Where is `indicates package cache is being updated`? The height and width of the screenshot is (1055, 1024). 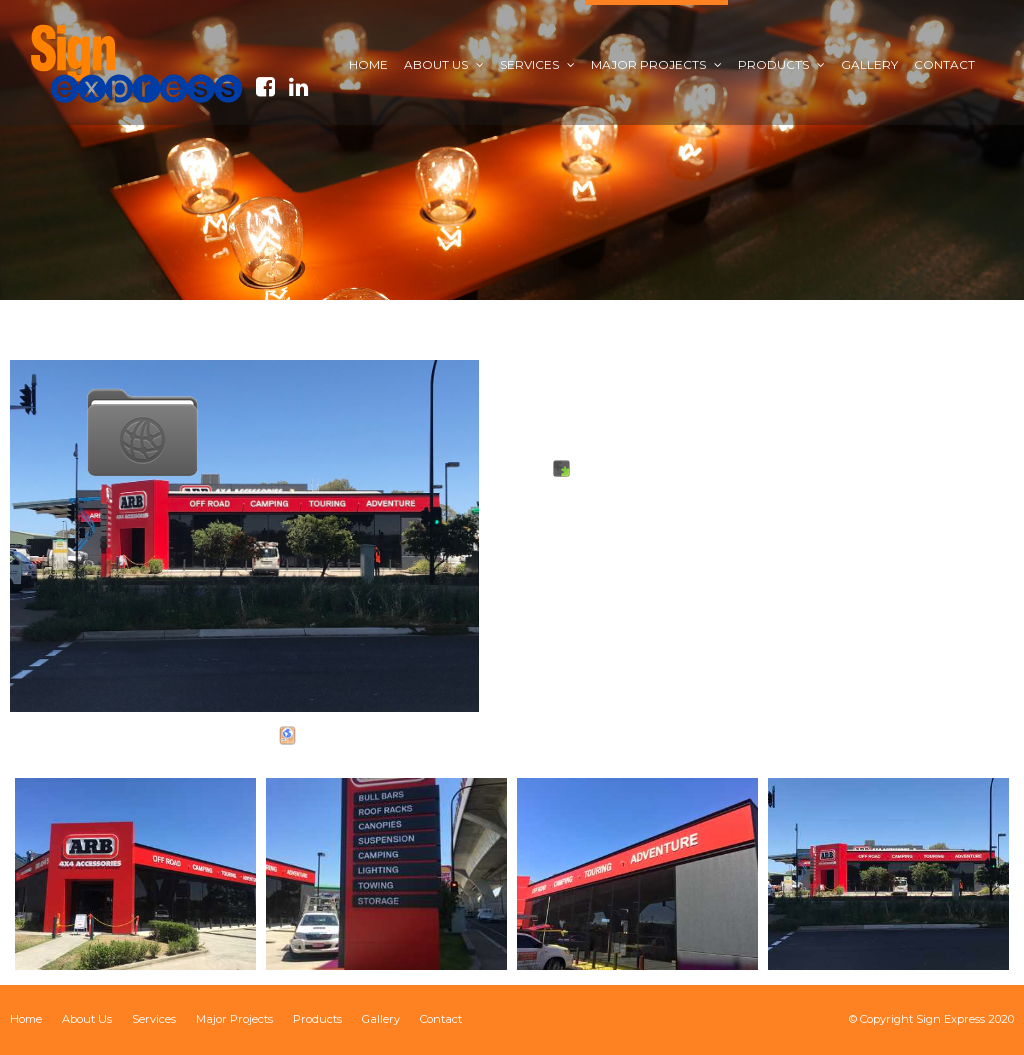
indicates package cache is being updated is located at coordinates (287, 735).